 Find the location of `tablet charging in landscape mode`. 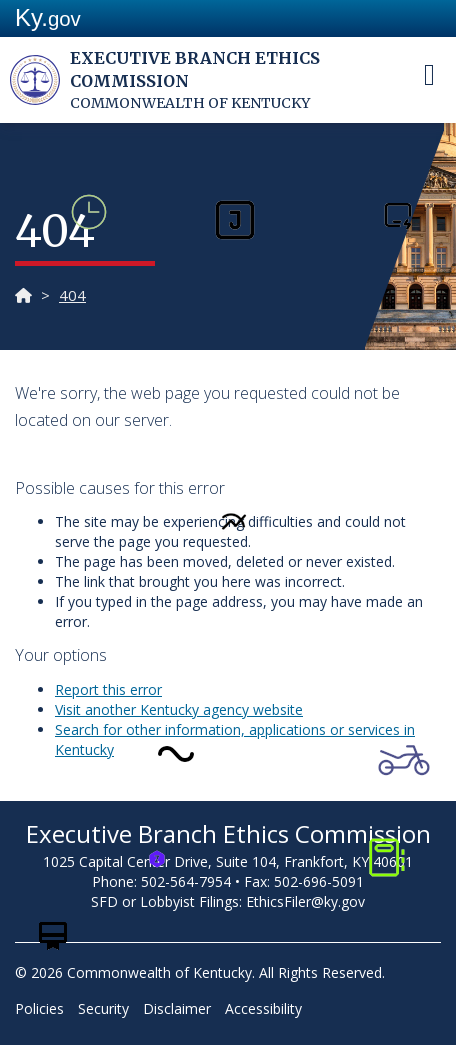

tablet charging in landscape mode is located at coordinates (398, 215).